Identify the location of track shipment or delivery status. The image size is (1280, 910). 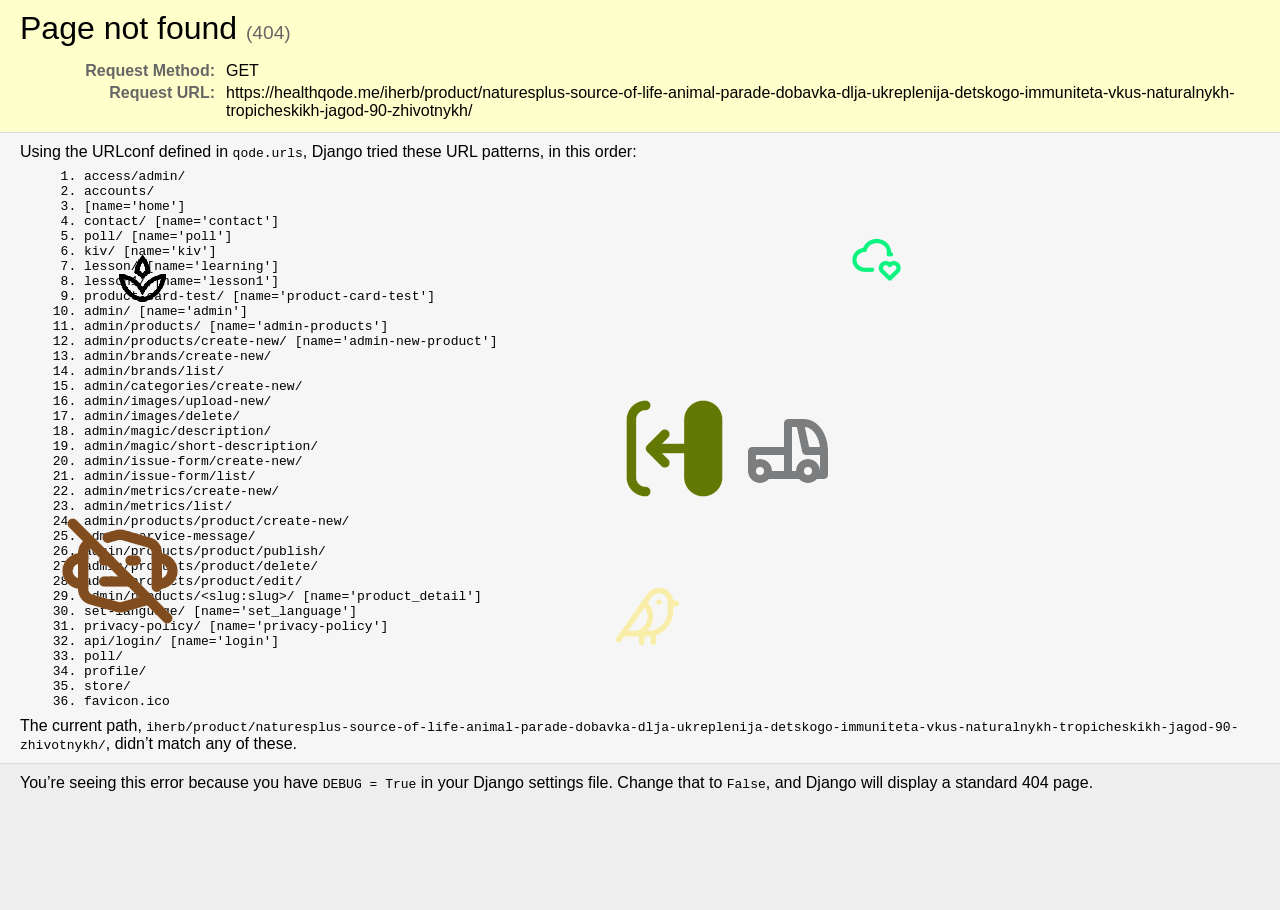
(788, 451).